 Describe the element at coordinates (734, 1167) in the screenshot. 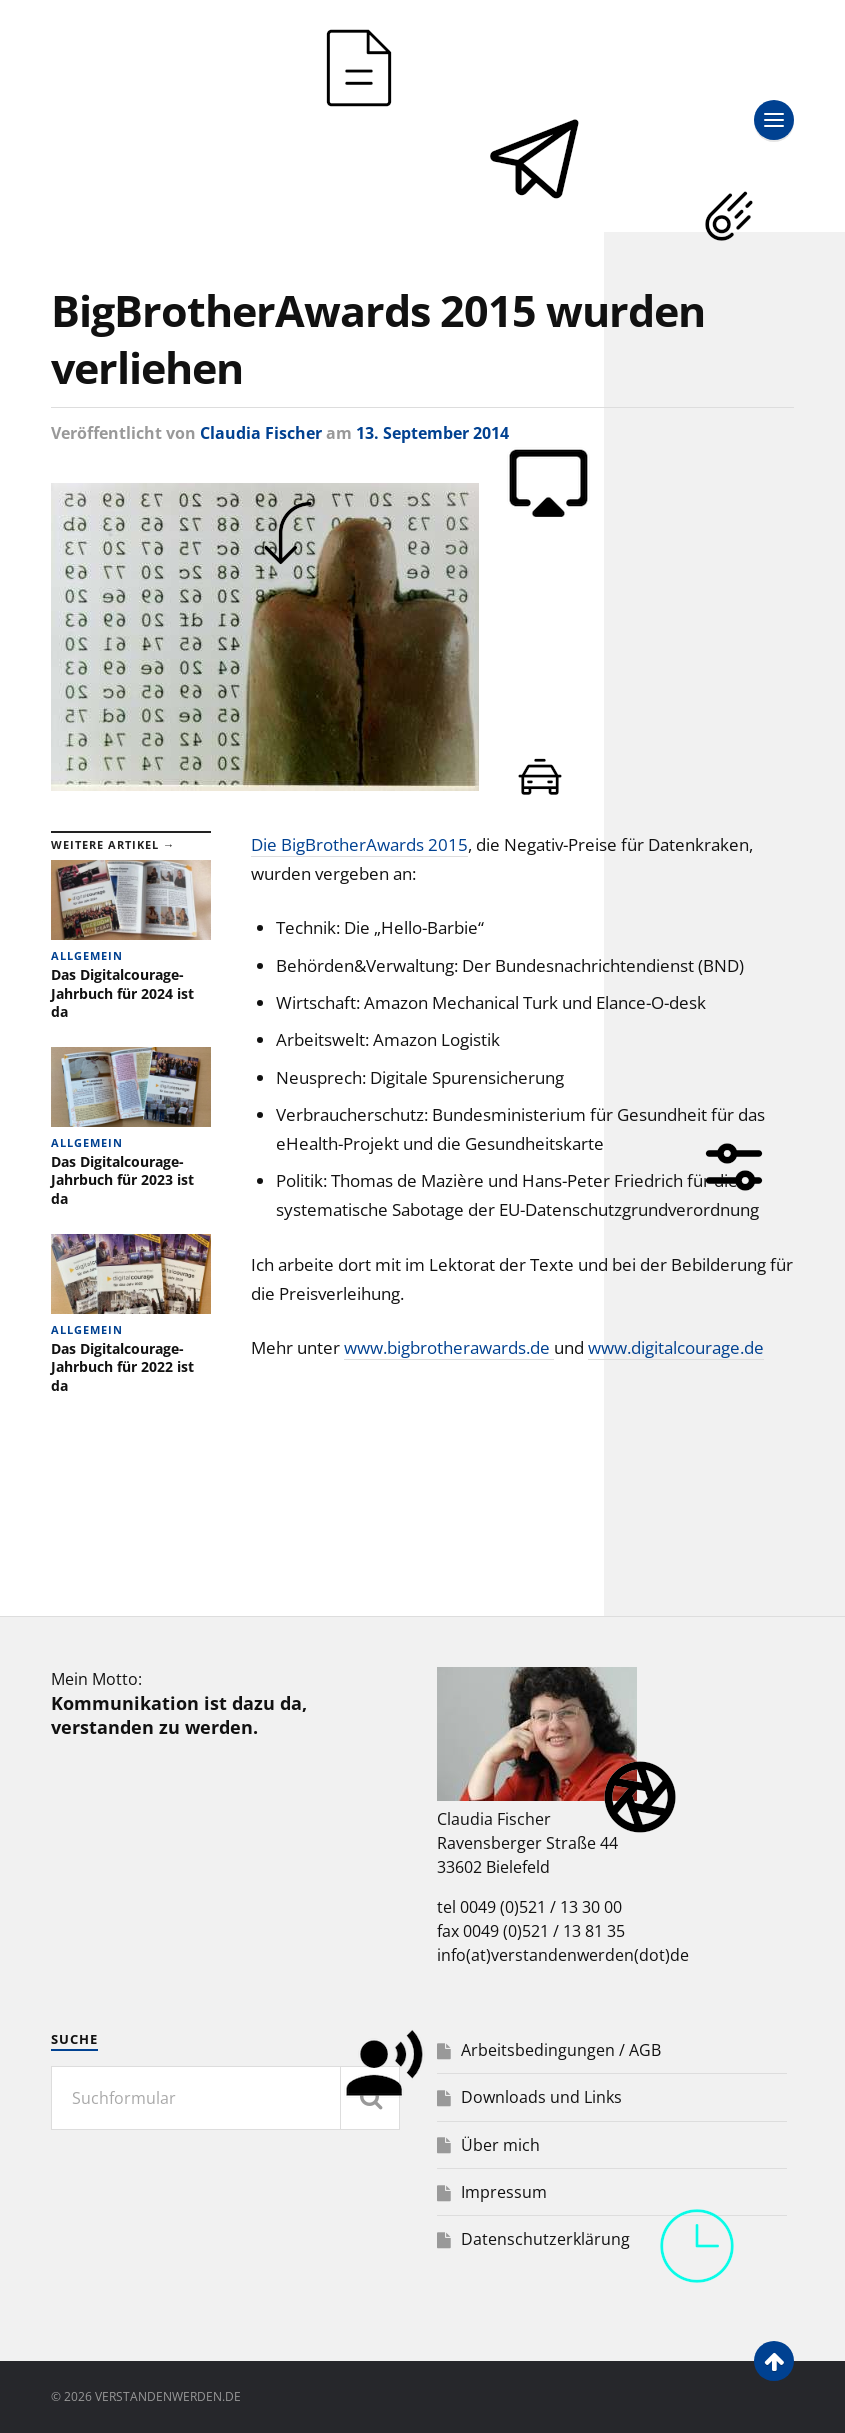

I see `adjust settings or preferences` at that location.